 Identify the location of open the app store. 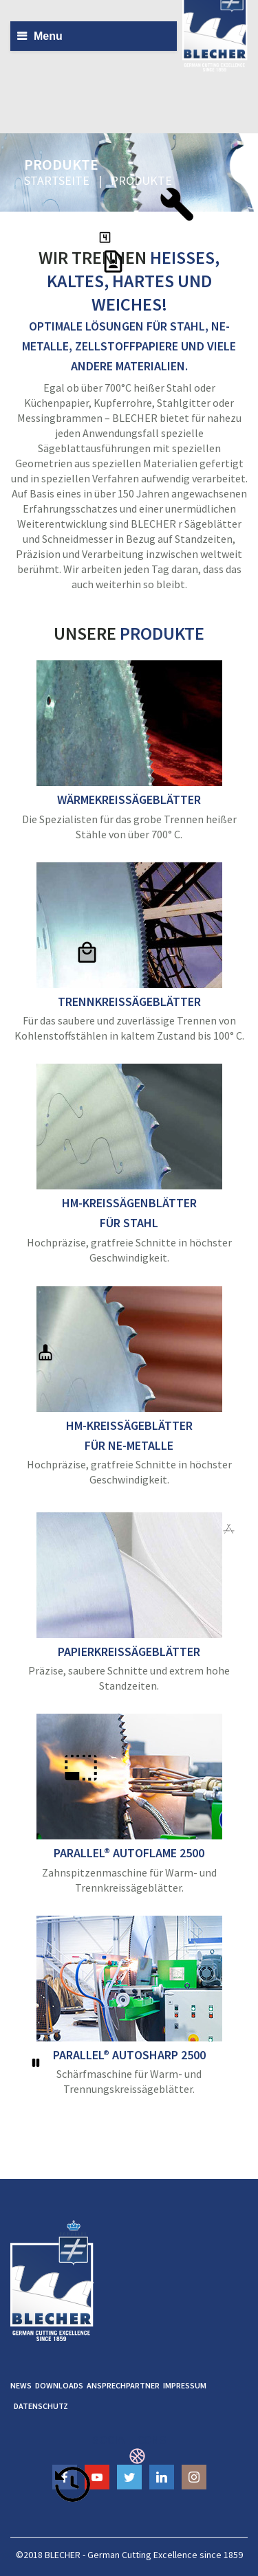
(228, 1529).